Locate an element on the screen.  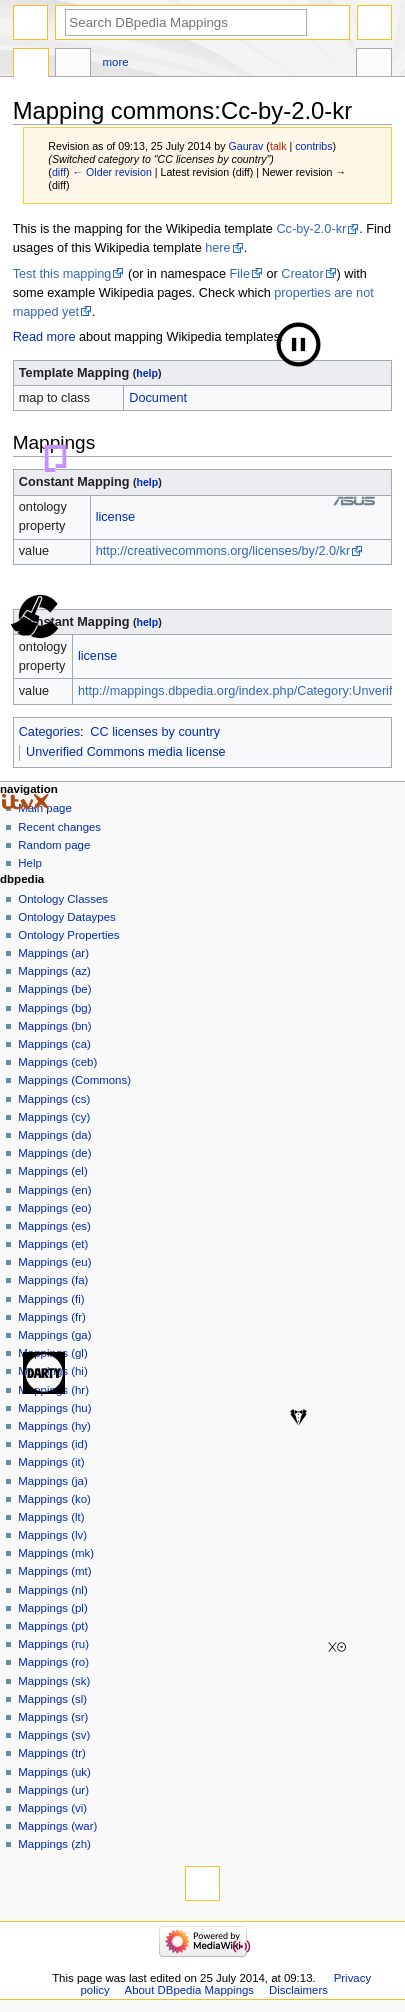
stylelint CSS linting tool logo is located at coordinates (298, 1417).